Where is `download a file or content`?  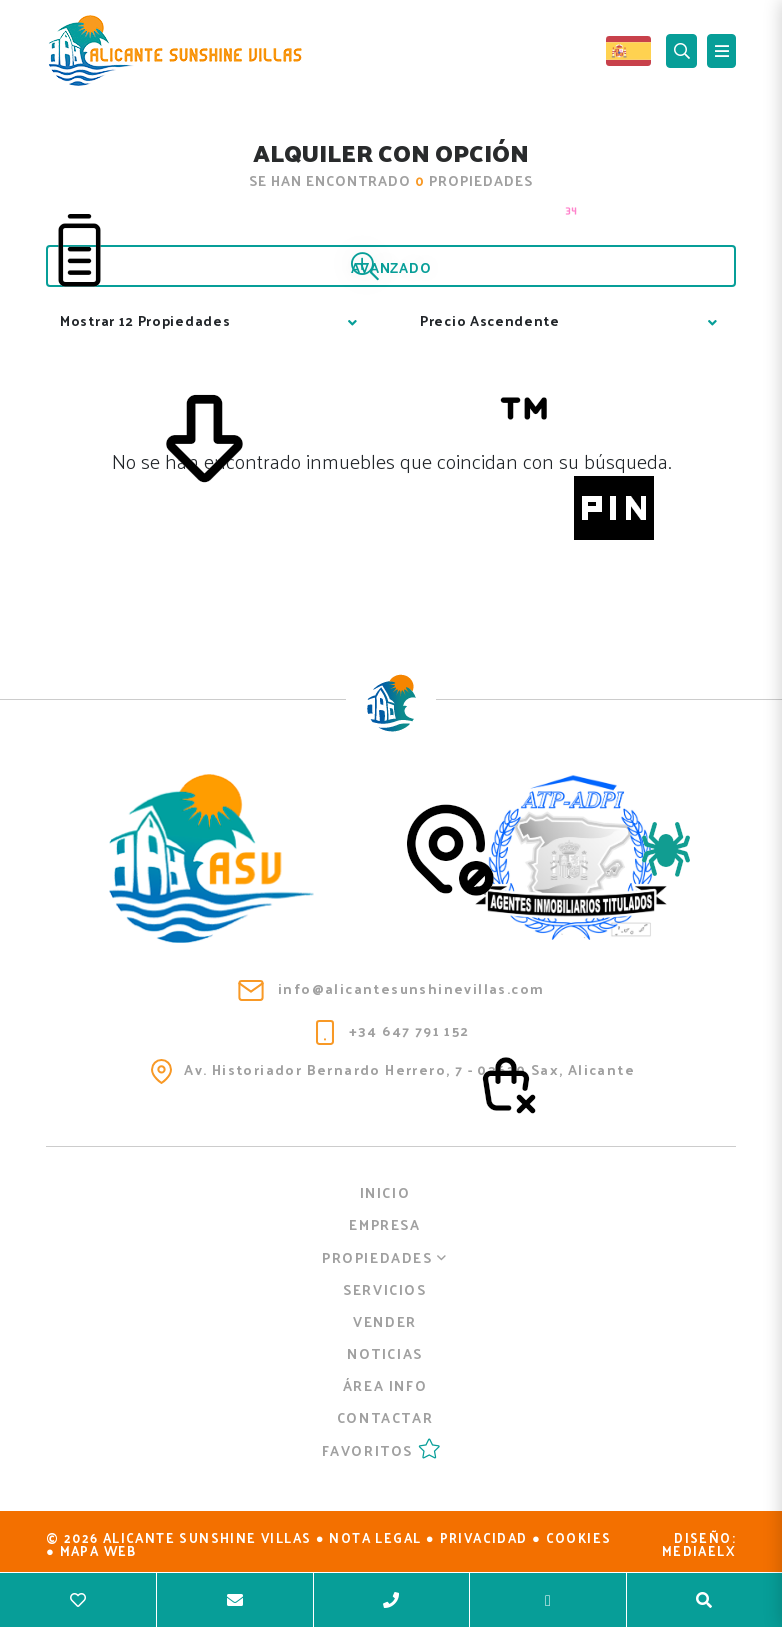 download a file or content is located at coordinates (204, 439).